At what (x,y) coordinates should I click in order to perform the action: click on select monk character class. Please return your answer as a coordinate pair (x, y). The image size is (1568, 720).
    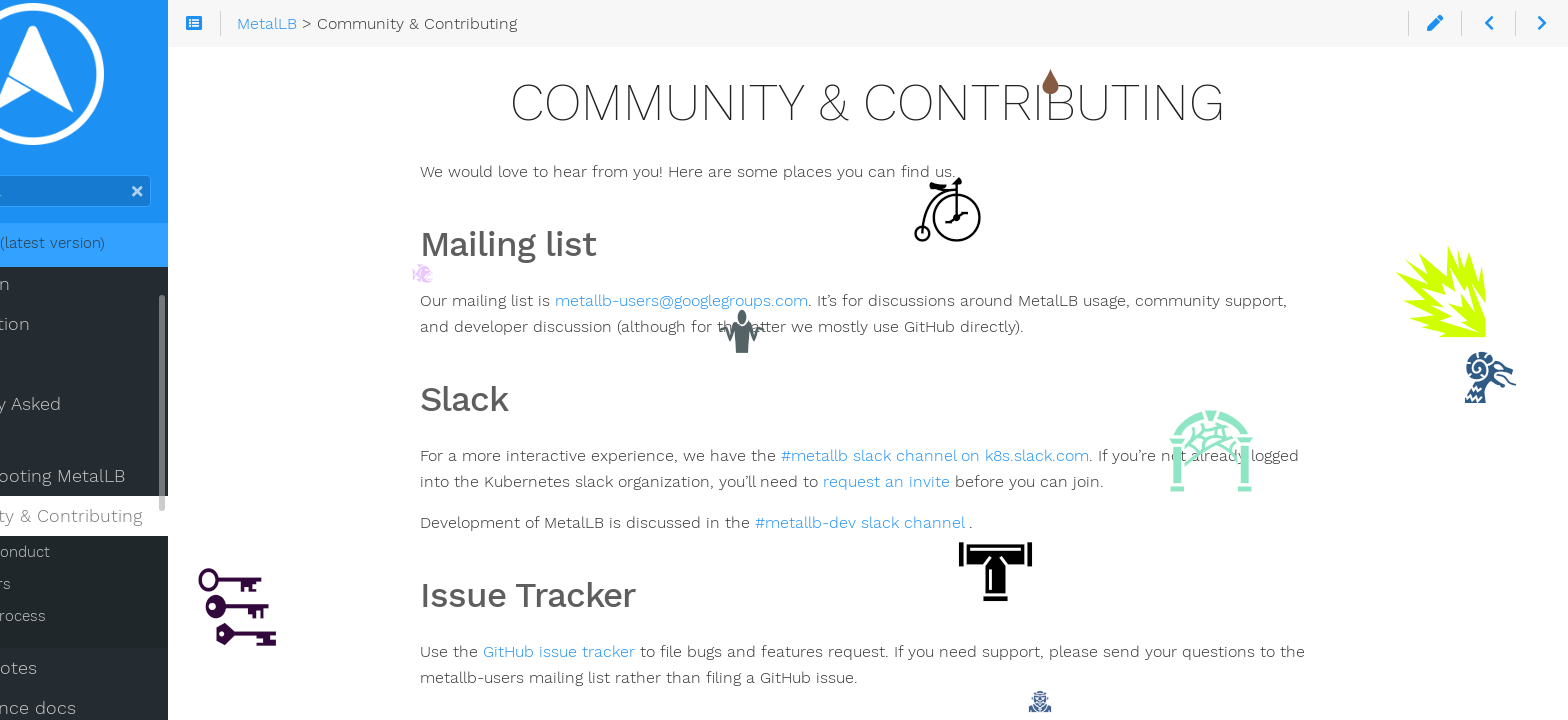
    Looking at the image, I should click on (1040, 701).